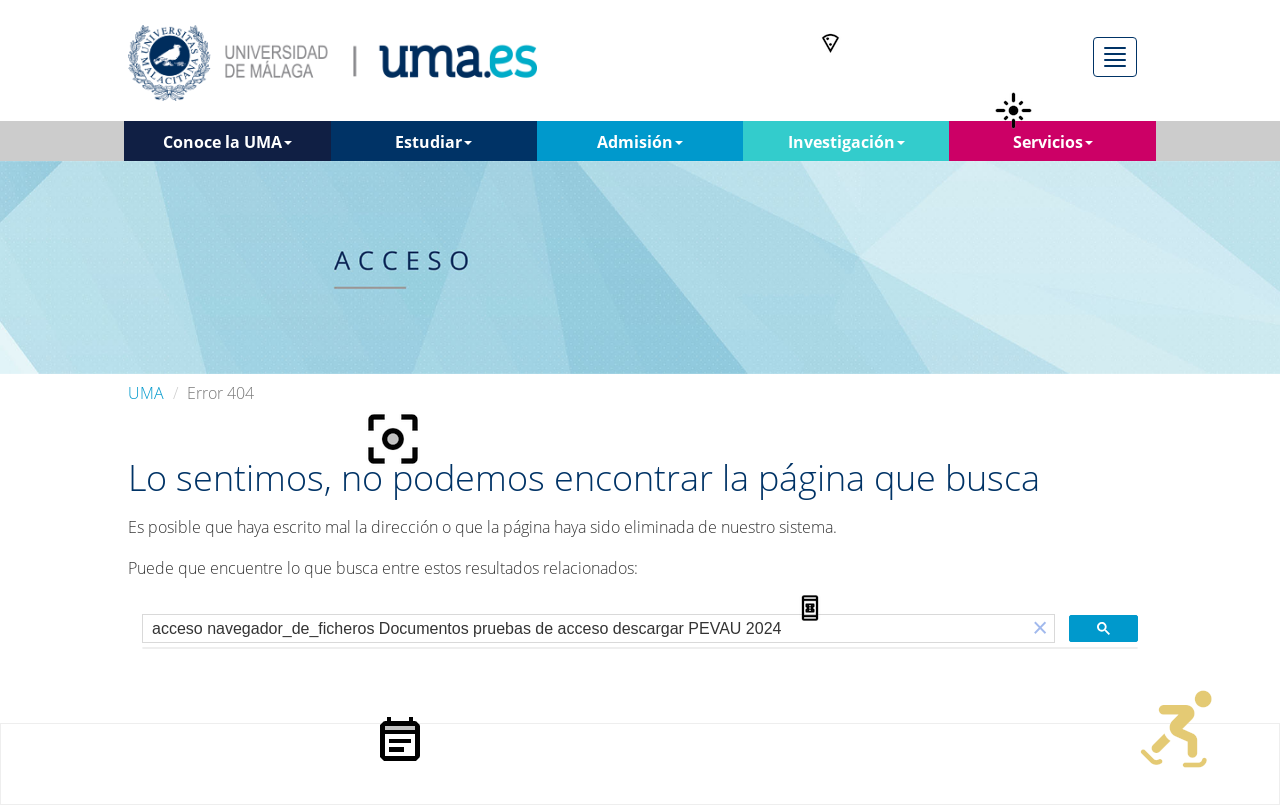  I want to click on indicates ice skating or winter sports activity, so click(1178, 729).